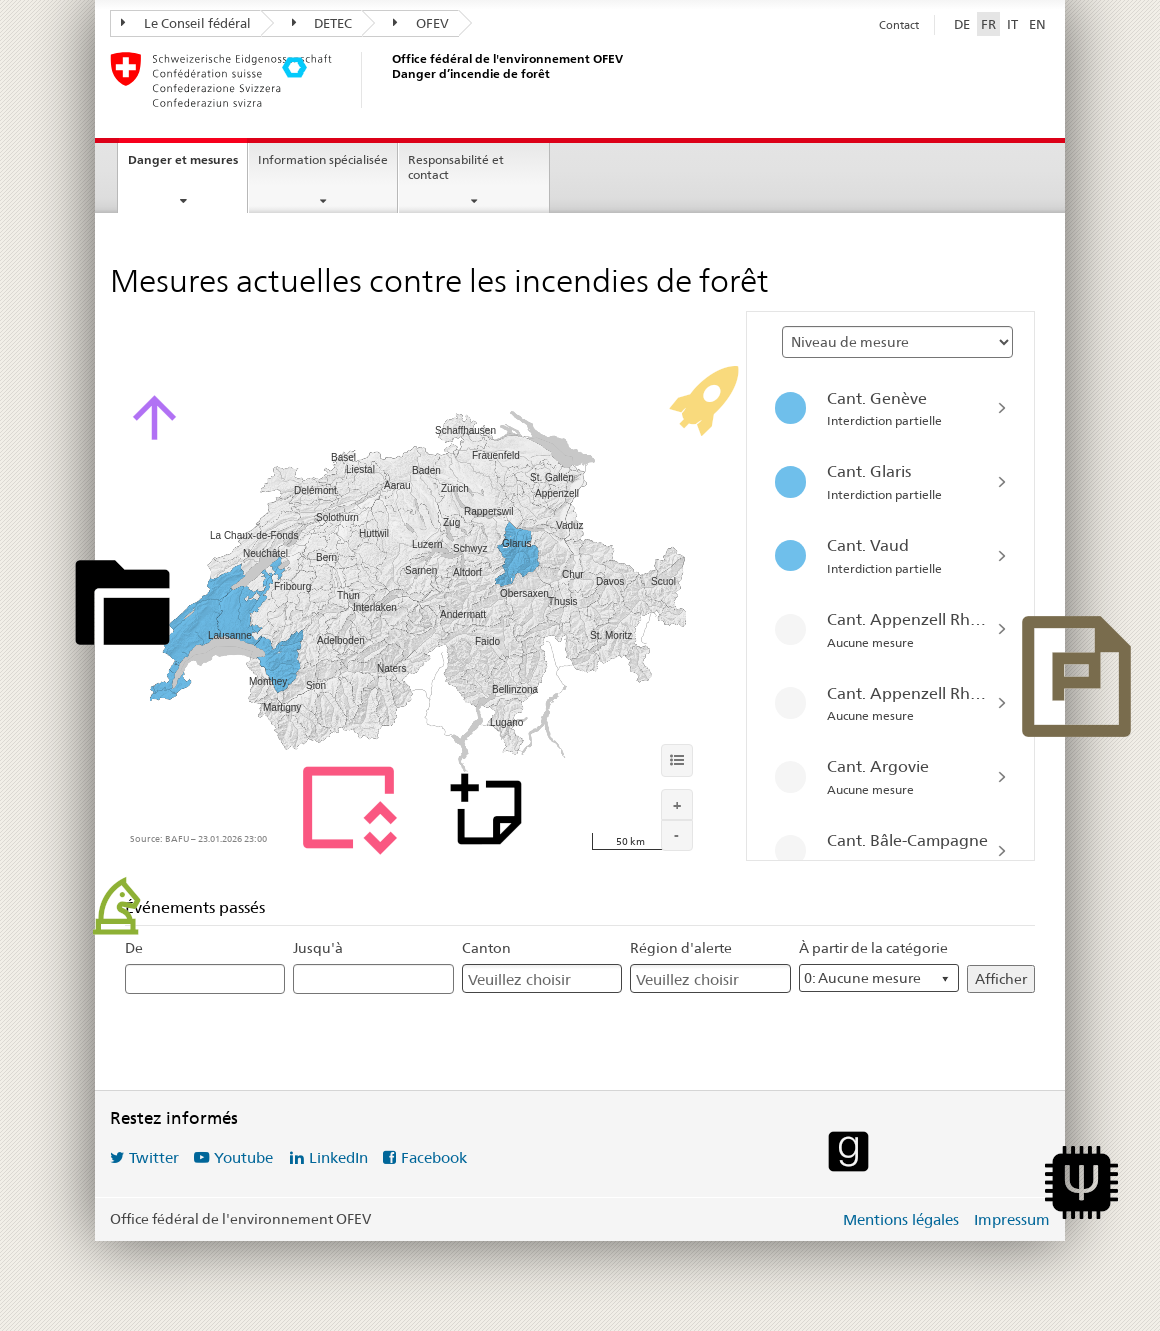  What do you see at coordinates (1076, 676) in the screenshot?
I see `open a PowerPoint presentation file` at bounding box center [1076, 676].